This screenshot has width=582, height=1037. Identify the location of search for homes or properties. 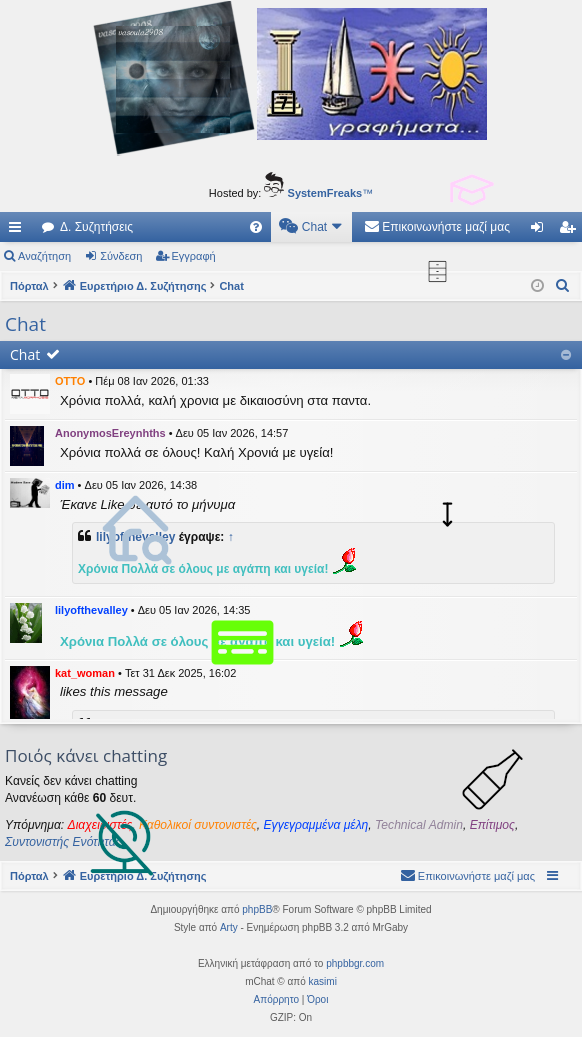
(135, 528).